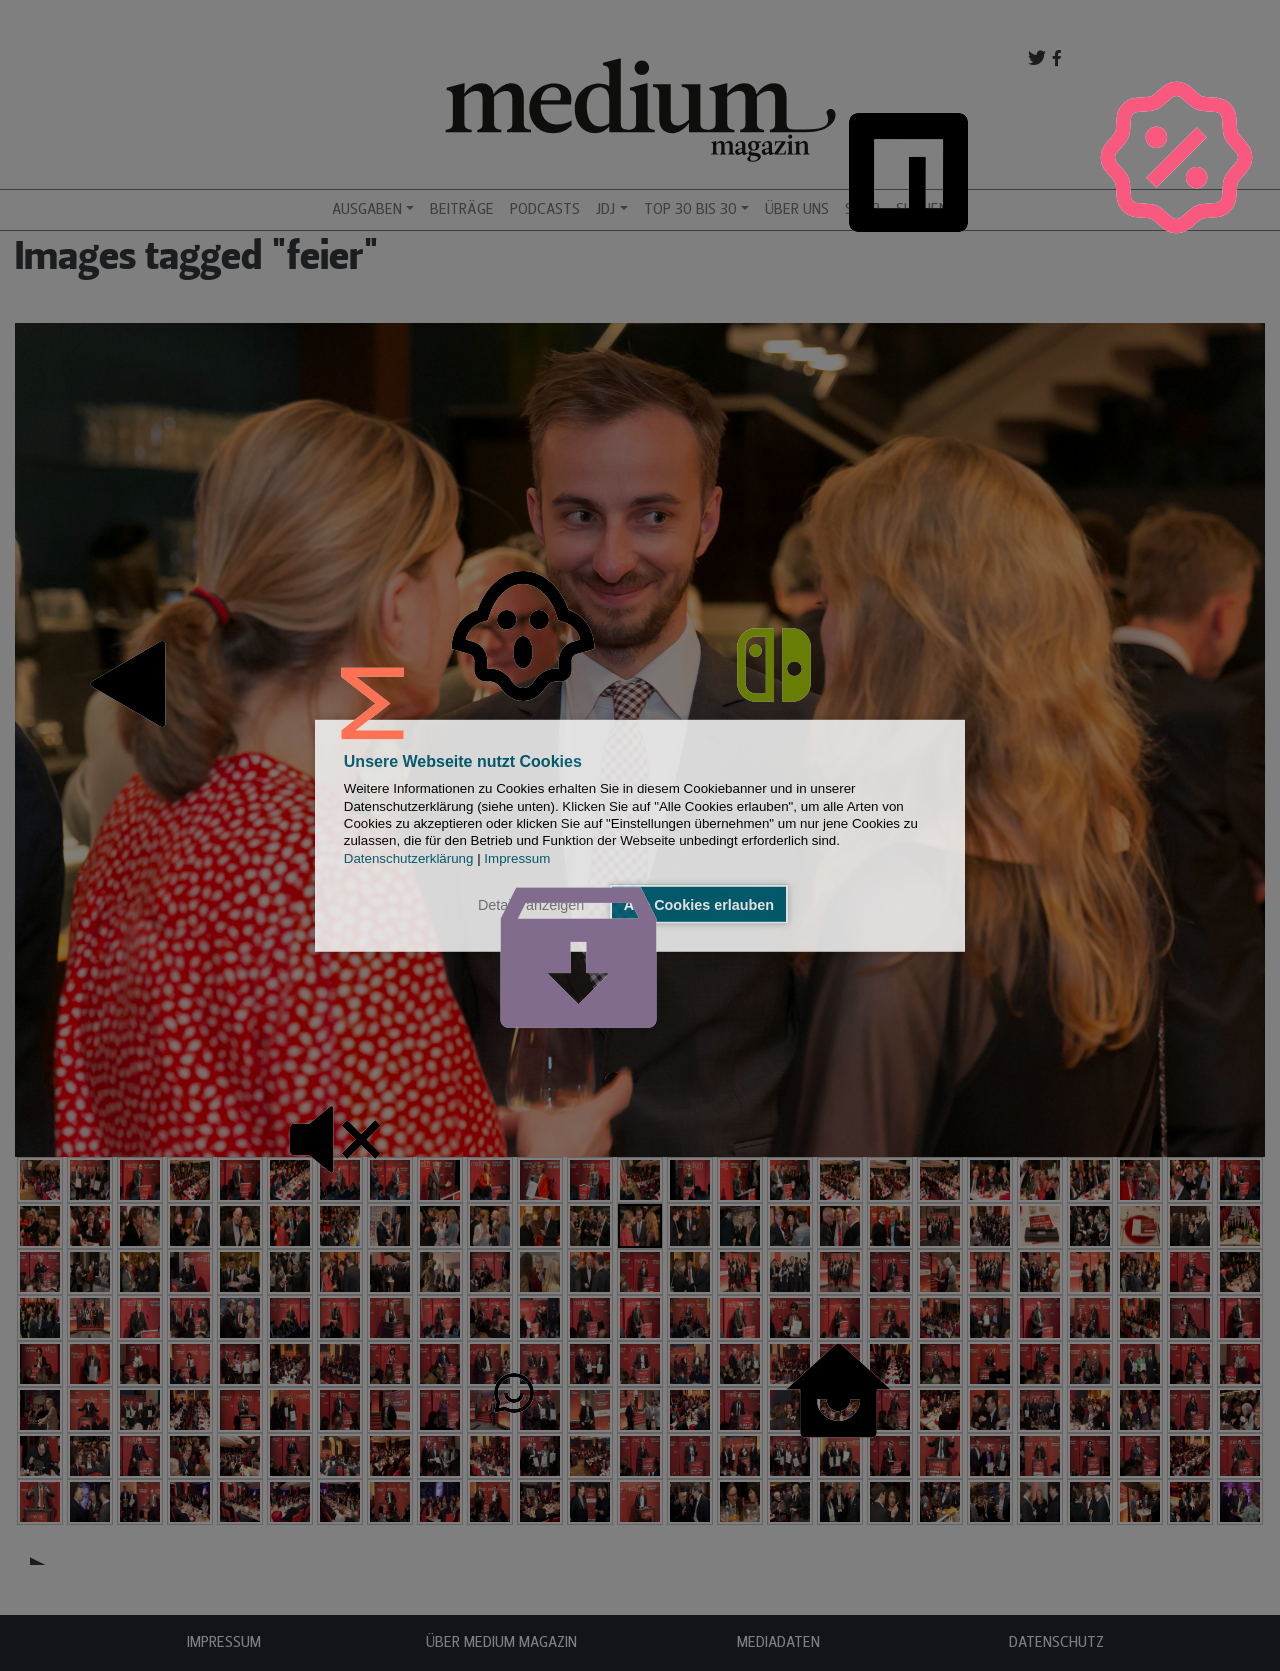 The width and height of the screenshot is (1280, 1671). Describe the element at coordinates (133, 684) in the screenshot. I see `play media in reverse` at that location.